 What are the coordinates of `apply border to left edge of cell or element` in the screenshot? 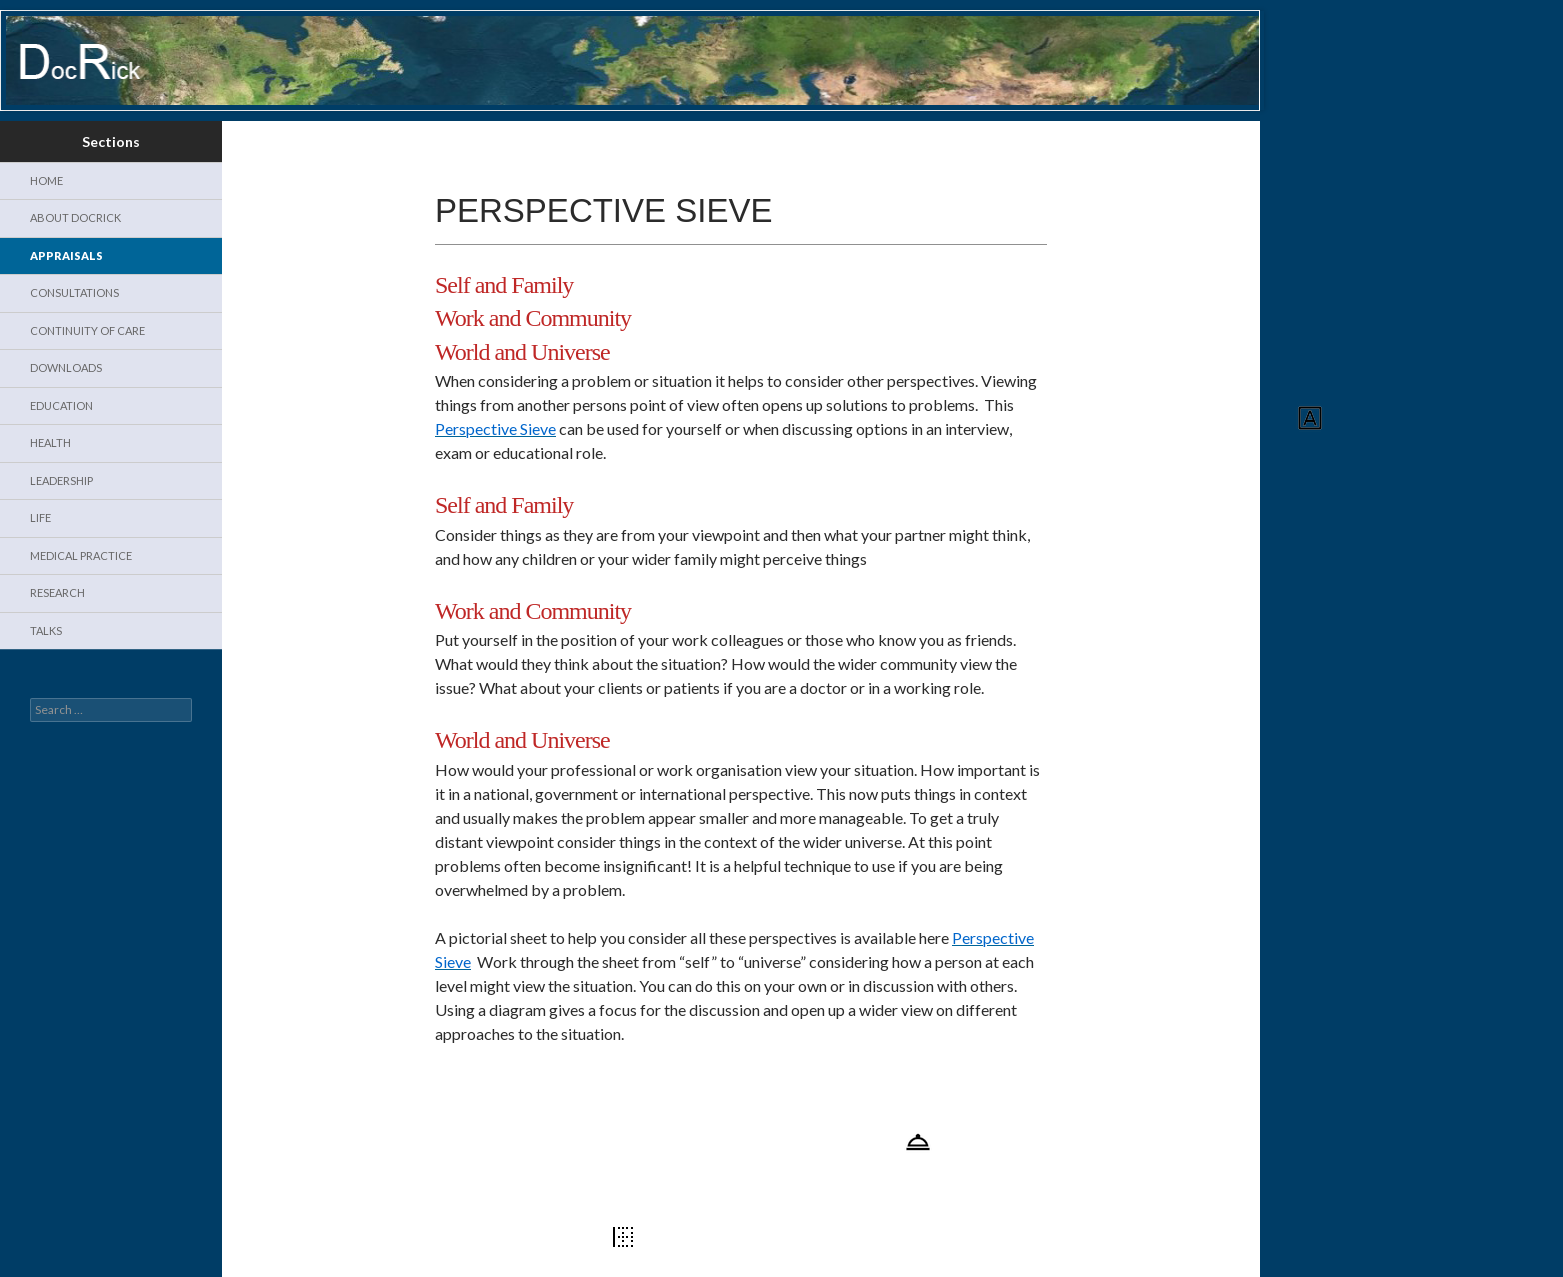 It's located at (623, 1237).